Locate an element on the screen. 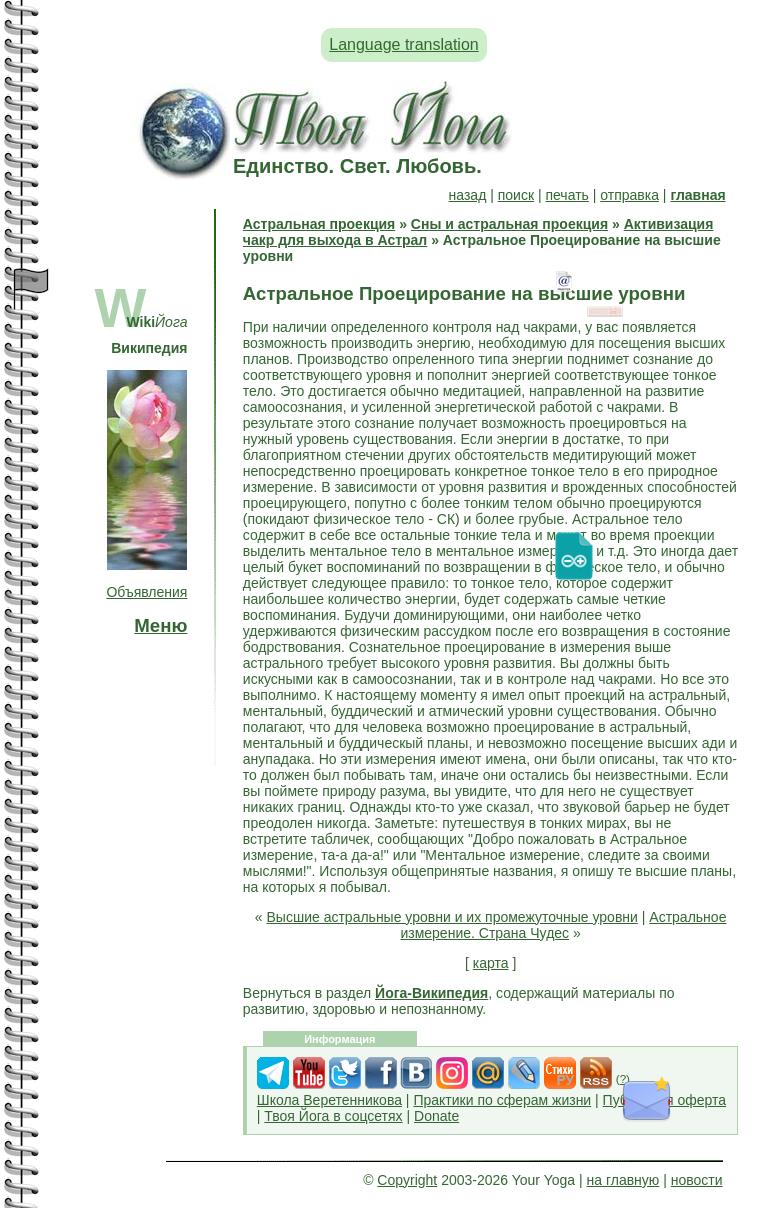 Image resolution: width=768 pixels, height=1208 pixels. view flagged emails in Mail is located at coordinates (31, 289).